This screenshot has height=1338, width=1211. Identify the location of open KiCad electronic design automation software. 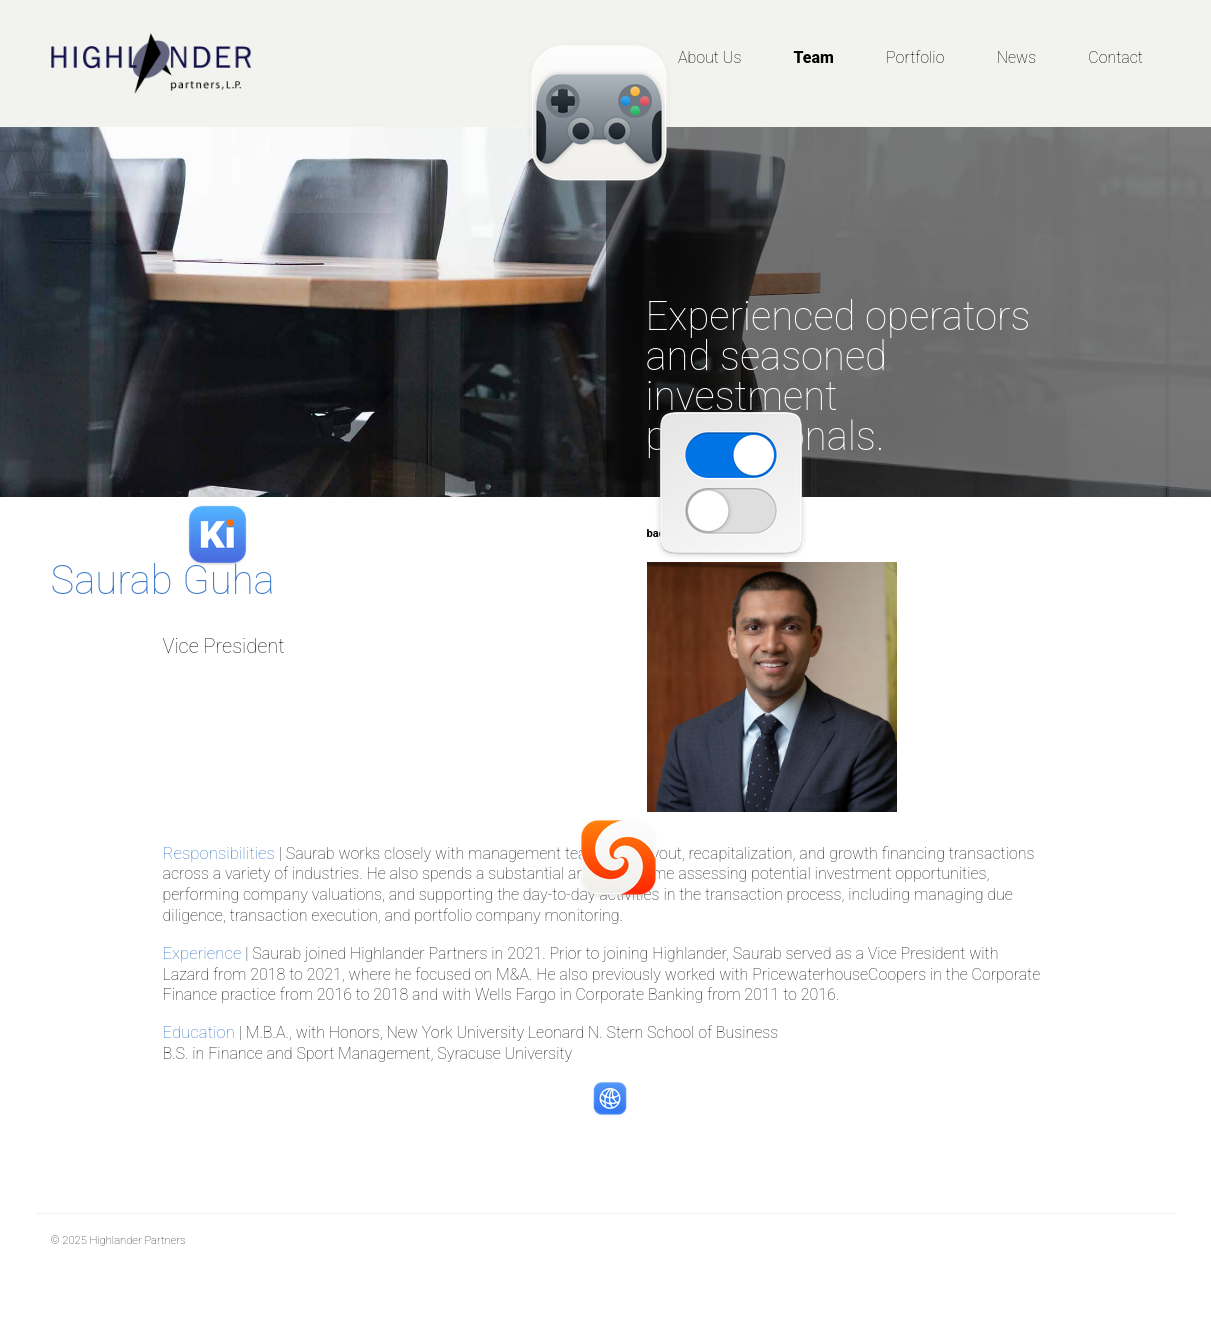
(217, 534).